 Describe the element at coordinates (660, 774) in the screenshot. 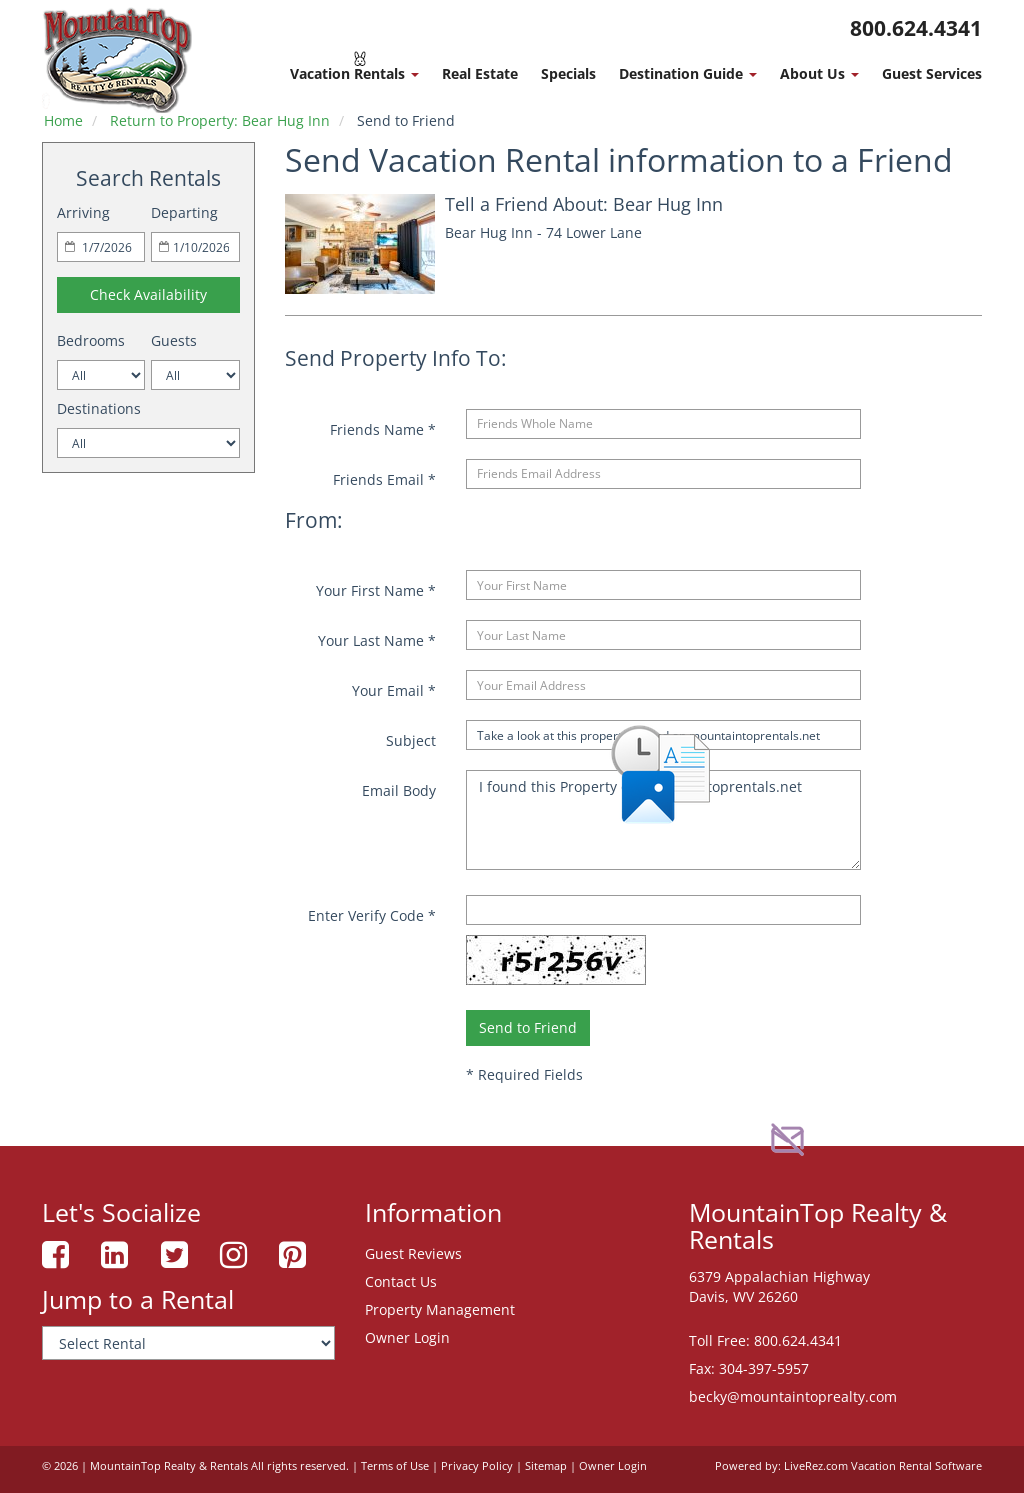

I see `view recently accessed files or documents` at that location.